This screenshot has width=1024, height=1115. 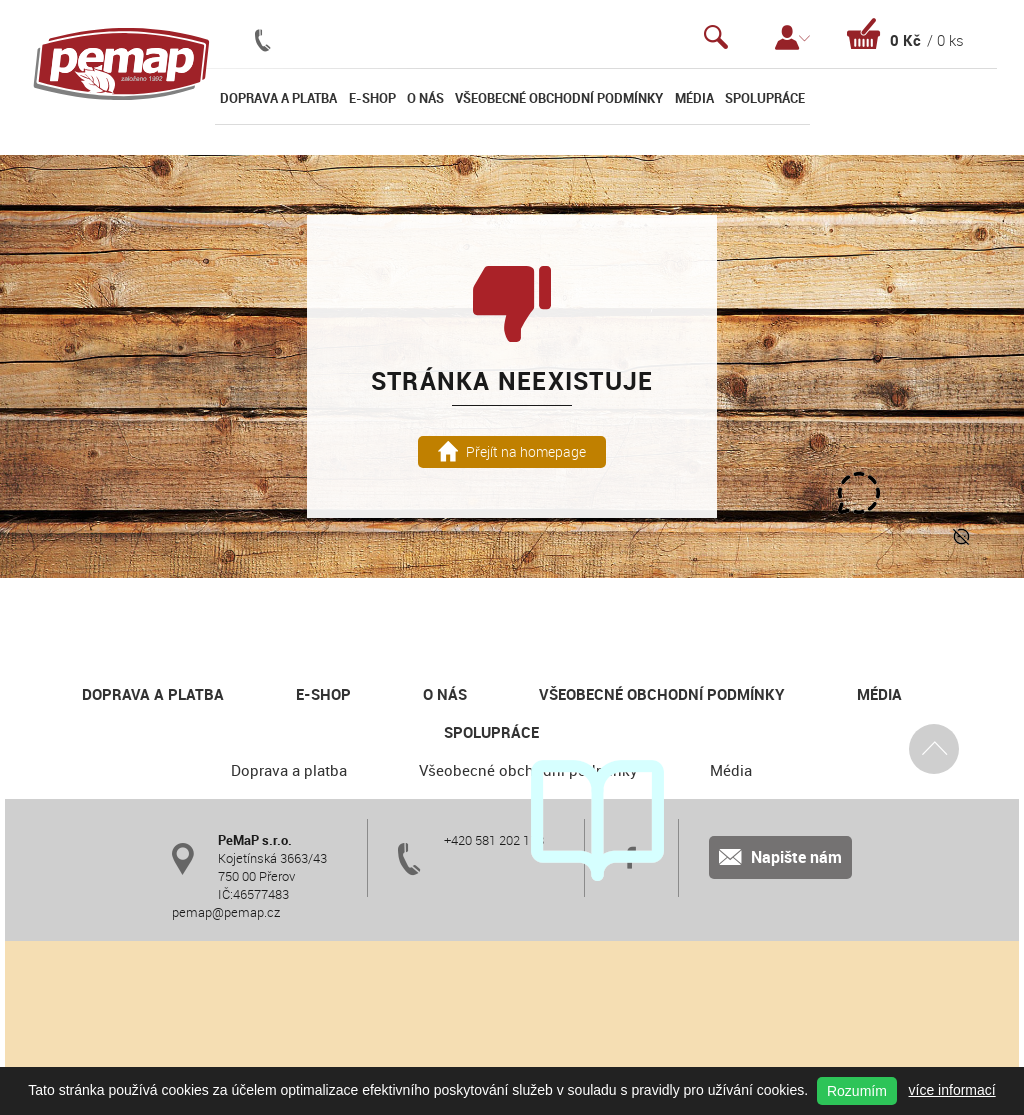 What do you see at coordinates (859, 493) in the screenshot?
I see `message sending in progress` at bounding box center [859, 493].